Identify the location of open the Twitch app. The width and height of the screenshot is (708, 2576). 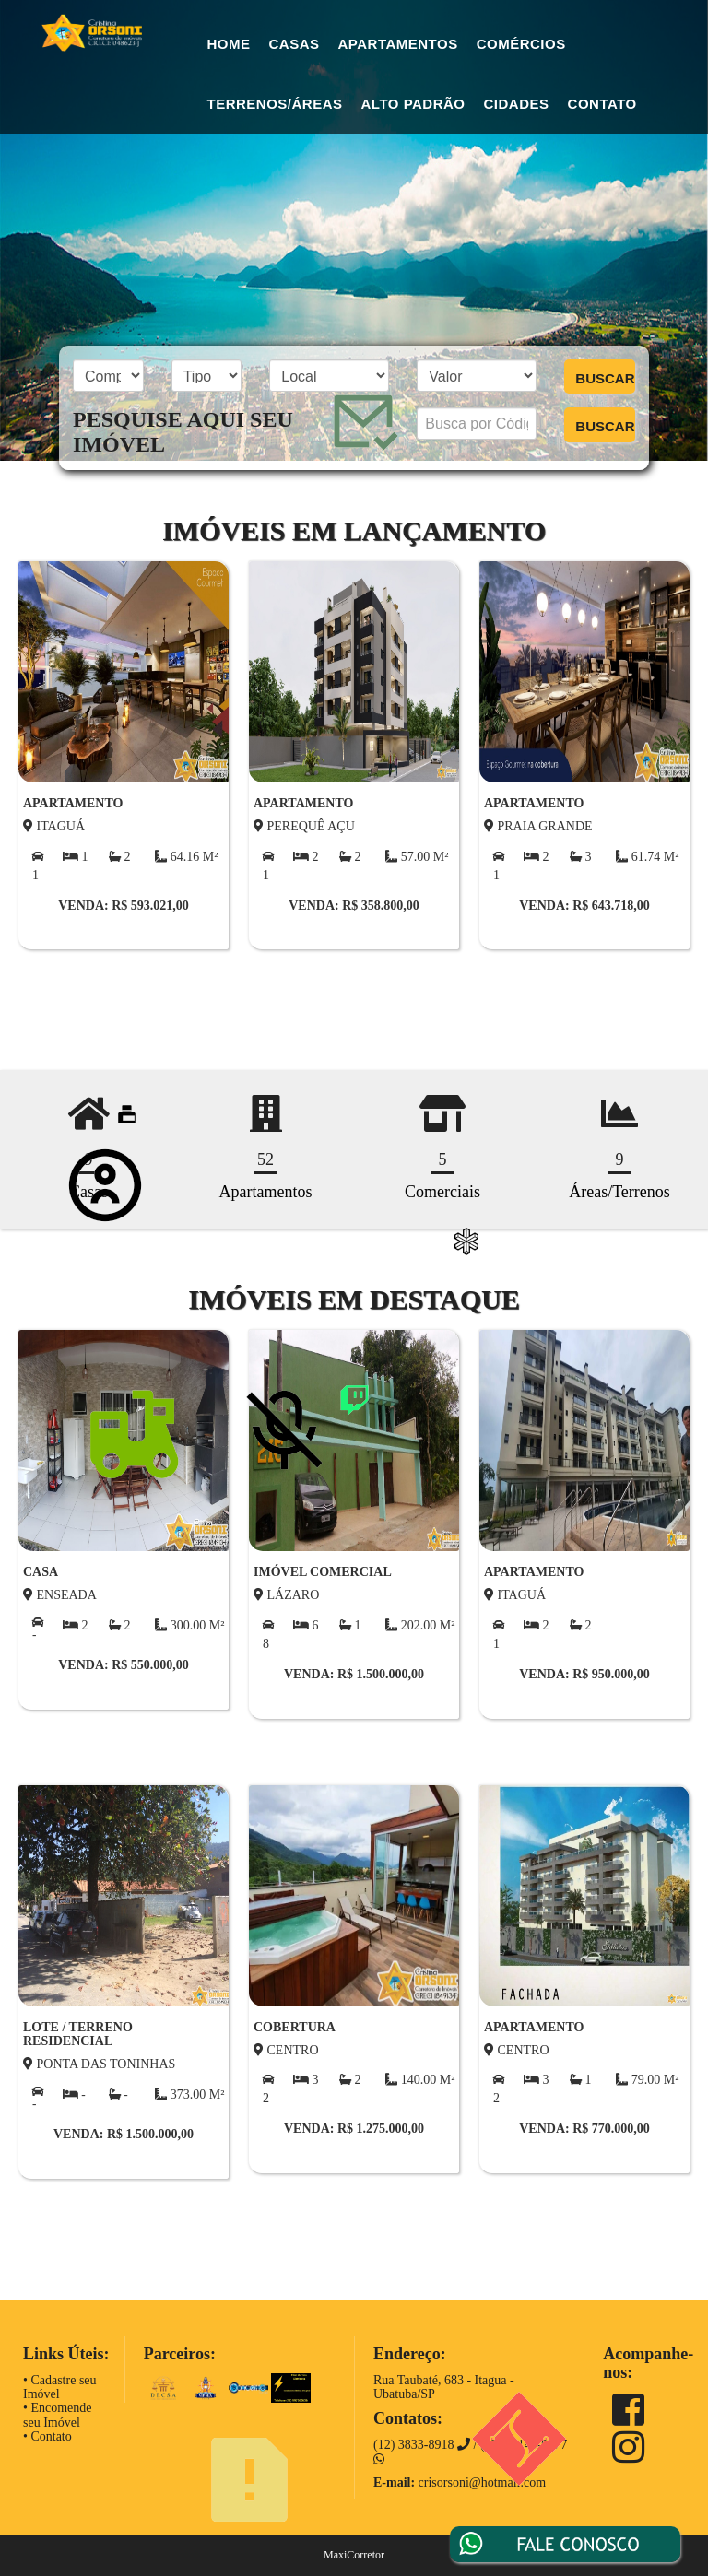
(354, 1400).